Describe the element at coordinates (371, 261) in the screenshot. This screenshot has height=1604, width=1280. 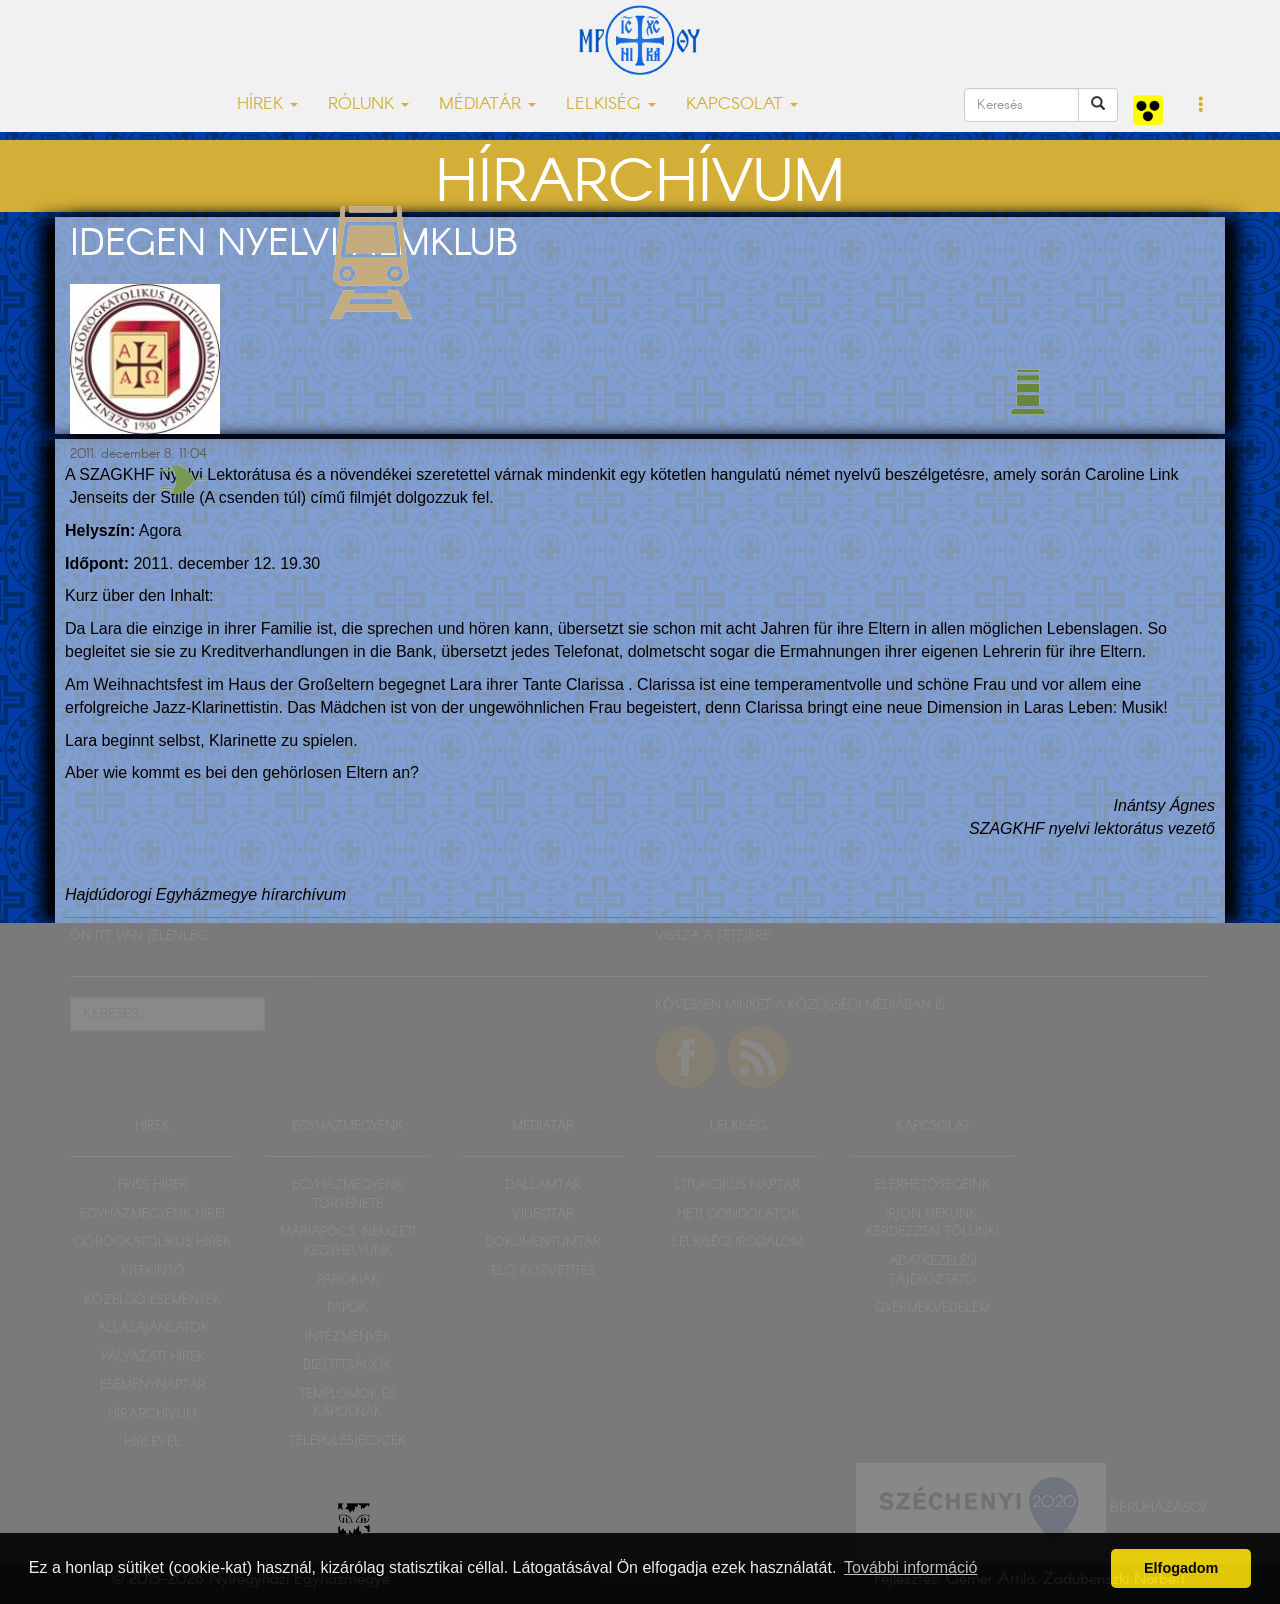
I see `access subway or metro transit information` at that location.